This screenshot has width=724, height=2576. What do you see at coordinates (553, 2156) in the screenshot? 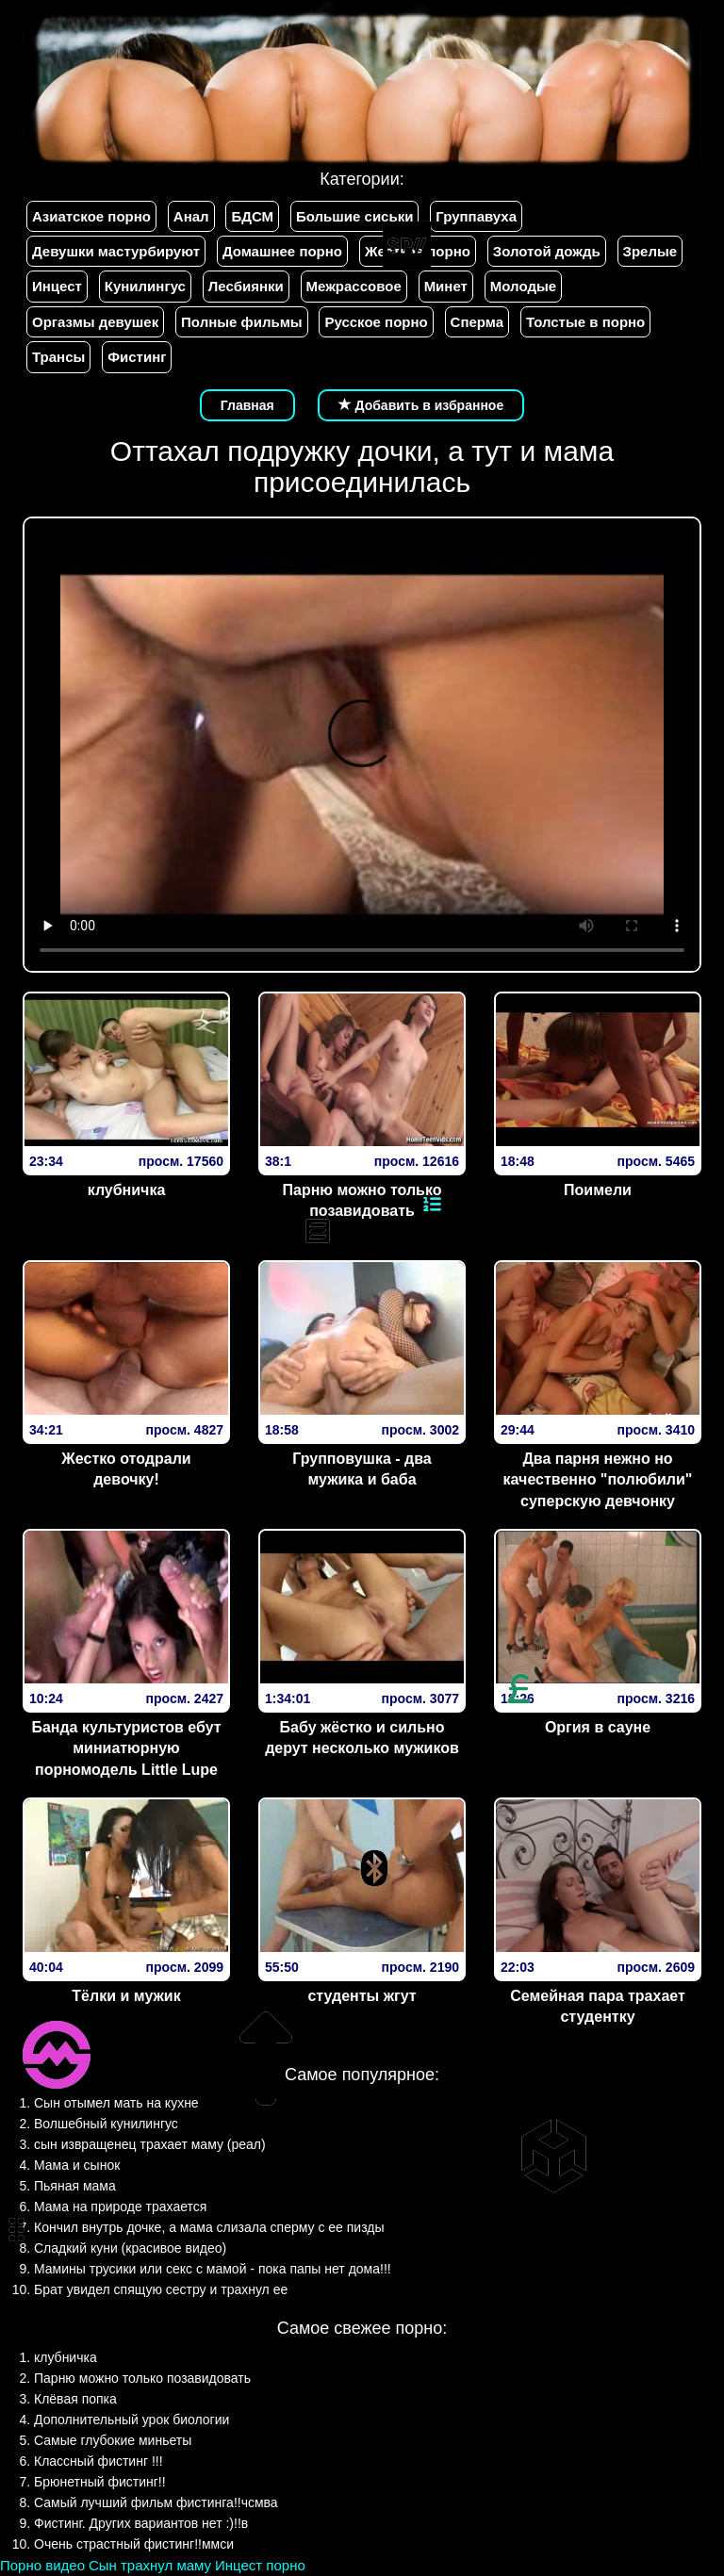
I see `Unity game engine logo` at bounding box center [553, 2156].